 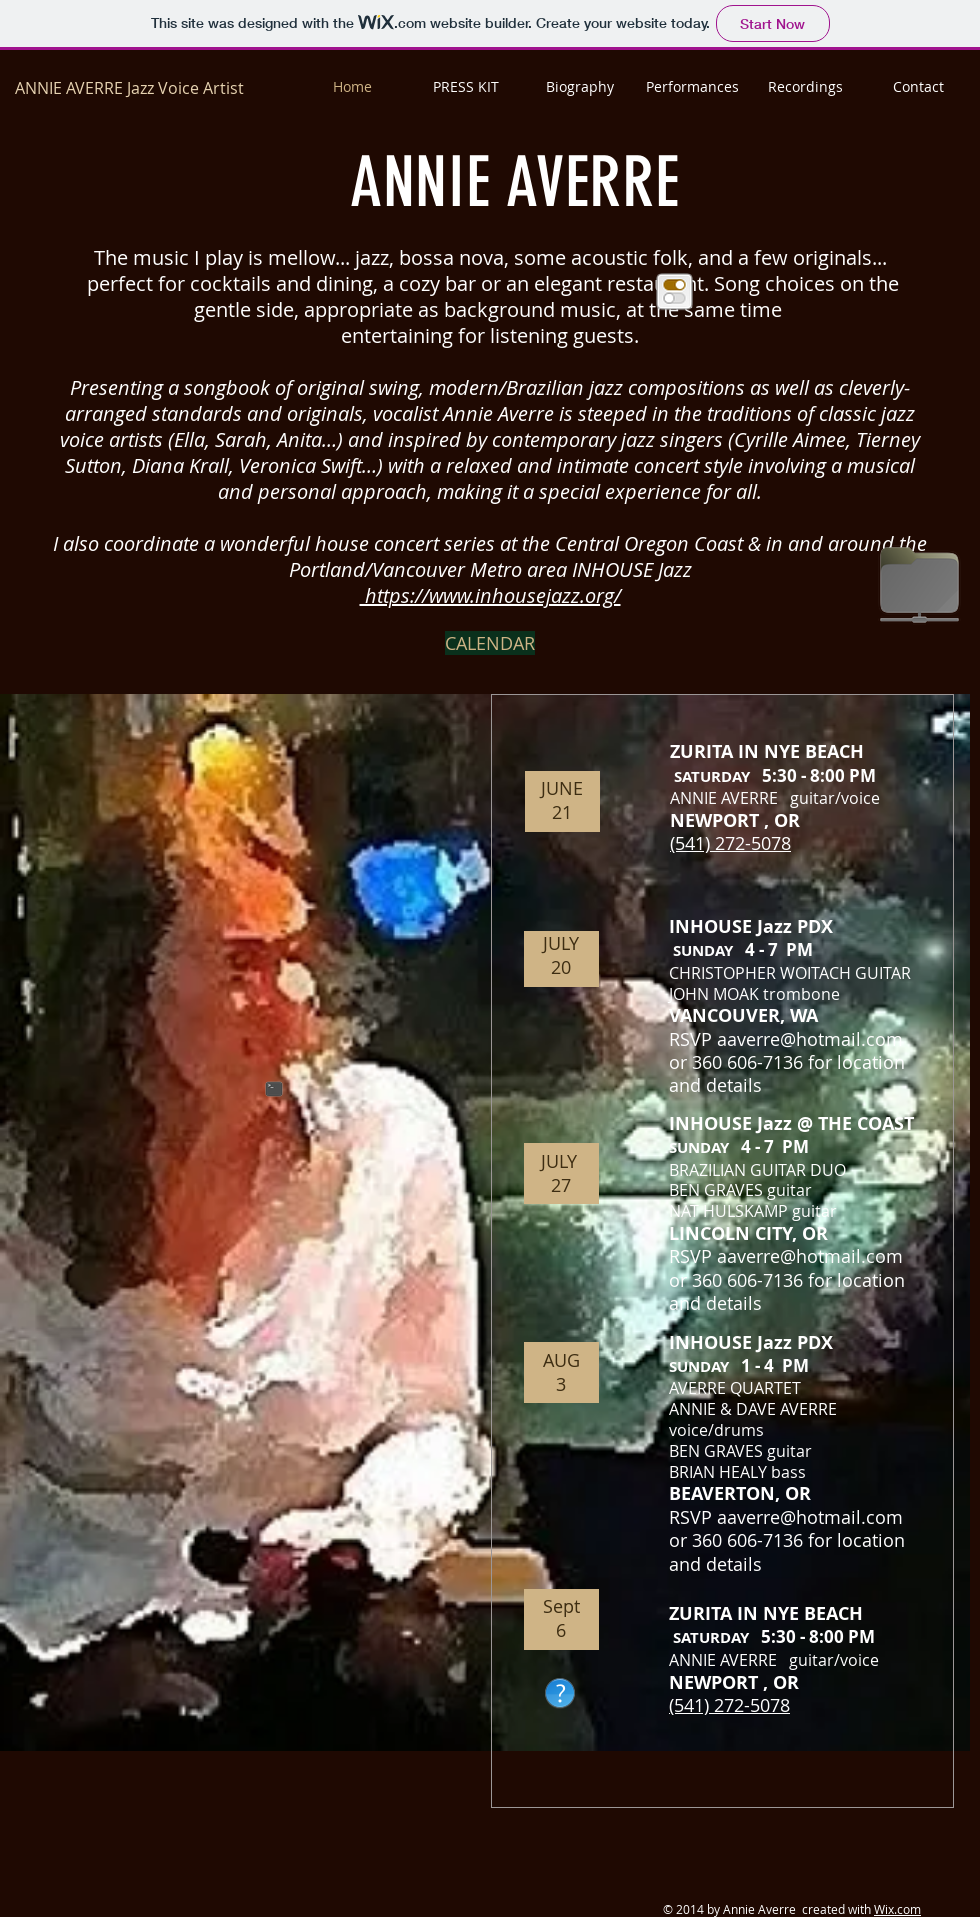 I want to click on open the terminal application, so click(x=274, y=1089).